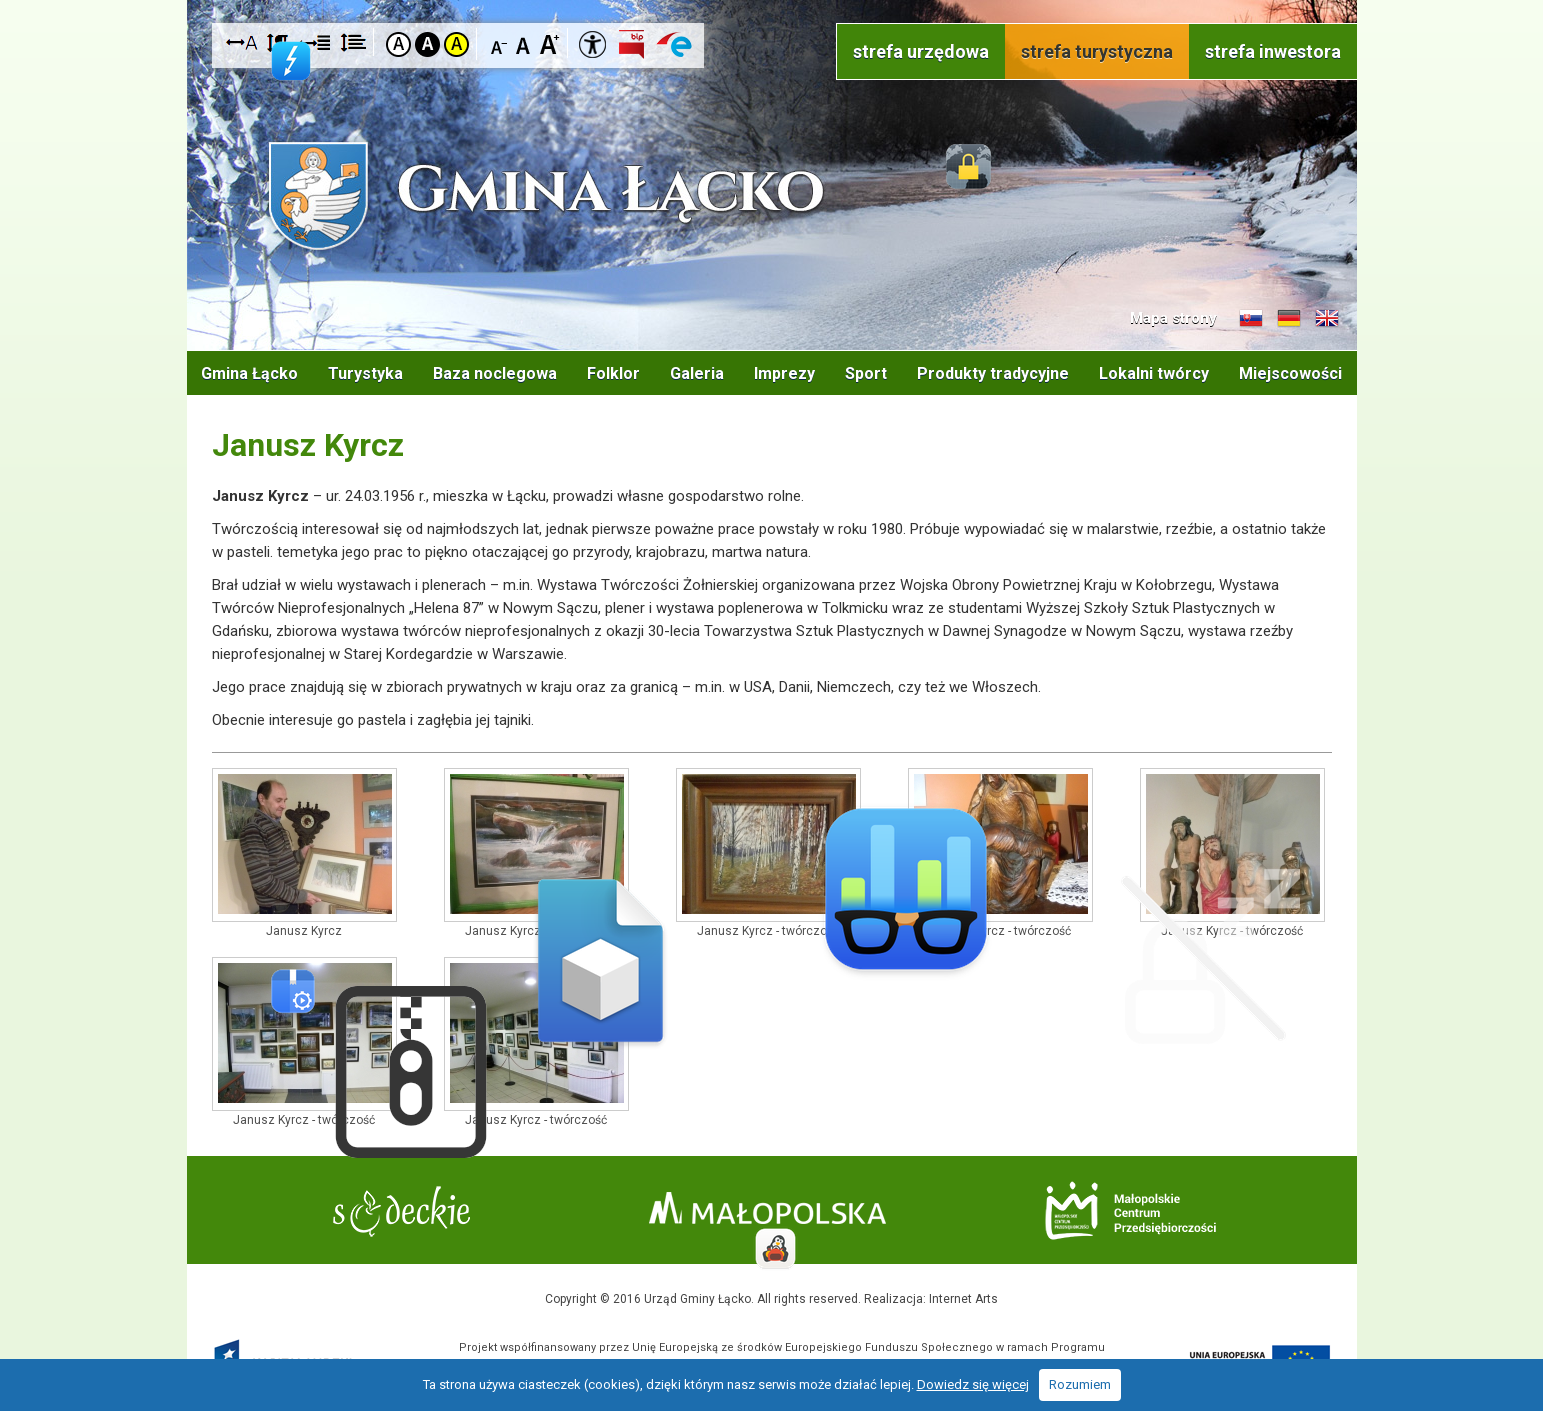 The height and width of the screenshot is (1411, 1543). What do you see at coordinates (1209, 956) in the screenshot?
I see `system sleep mode is currently disabled` at bounding box center [1209, 956].